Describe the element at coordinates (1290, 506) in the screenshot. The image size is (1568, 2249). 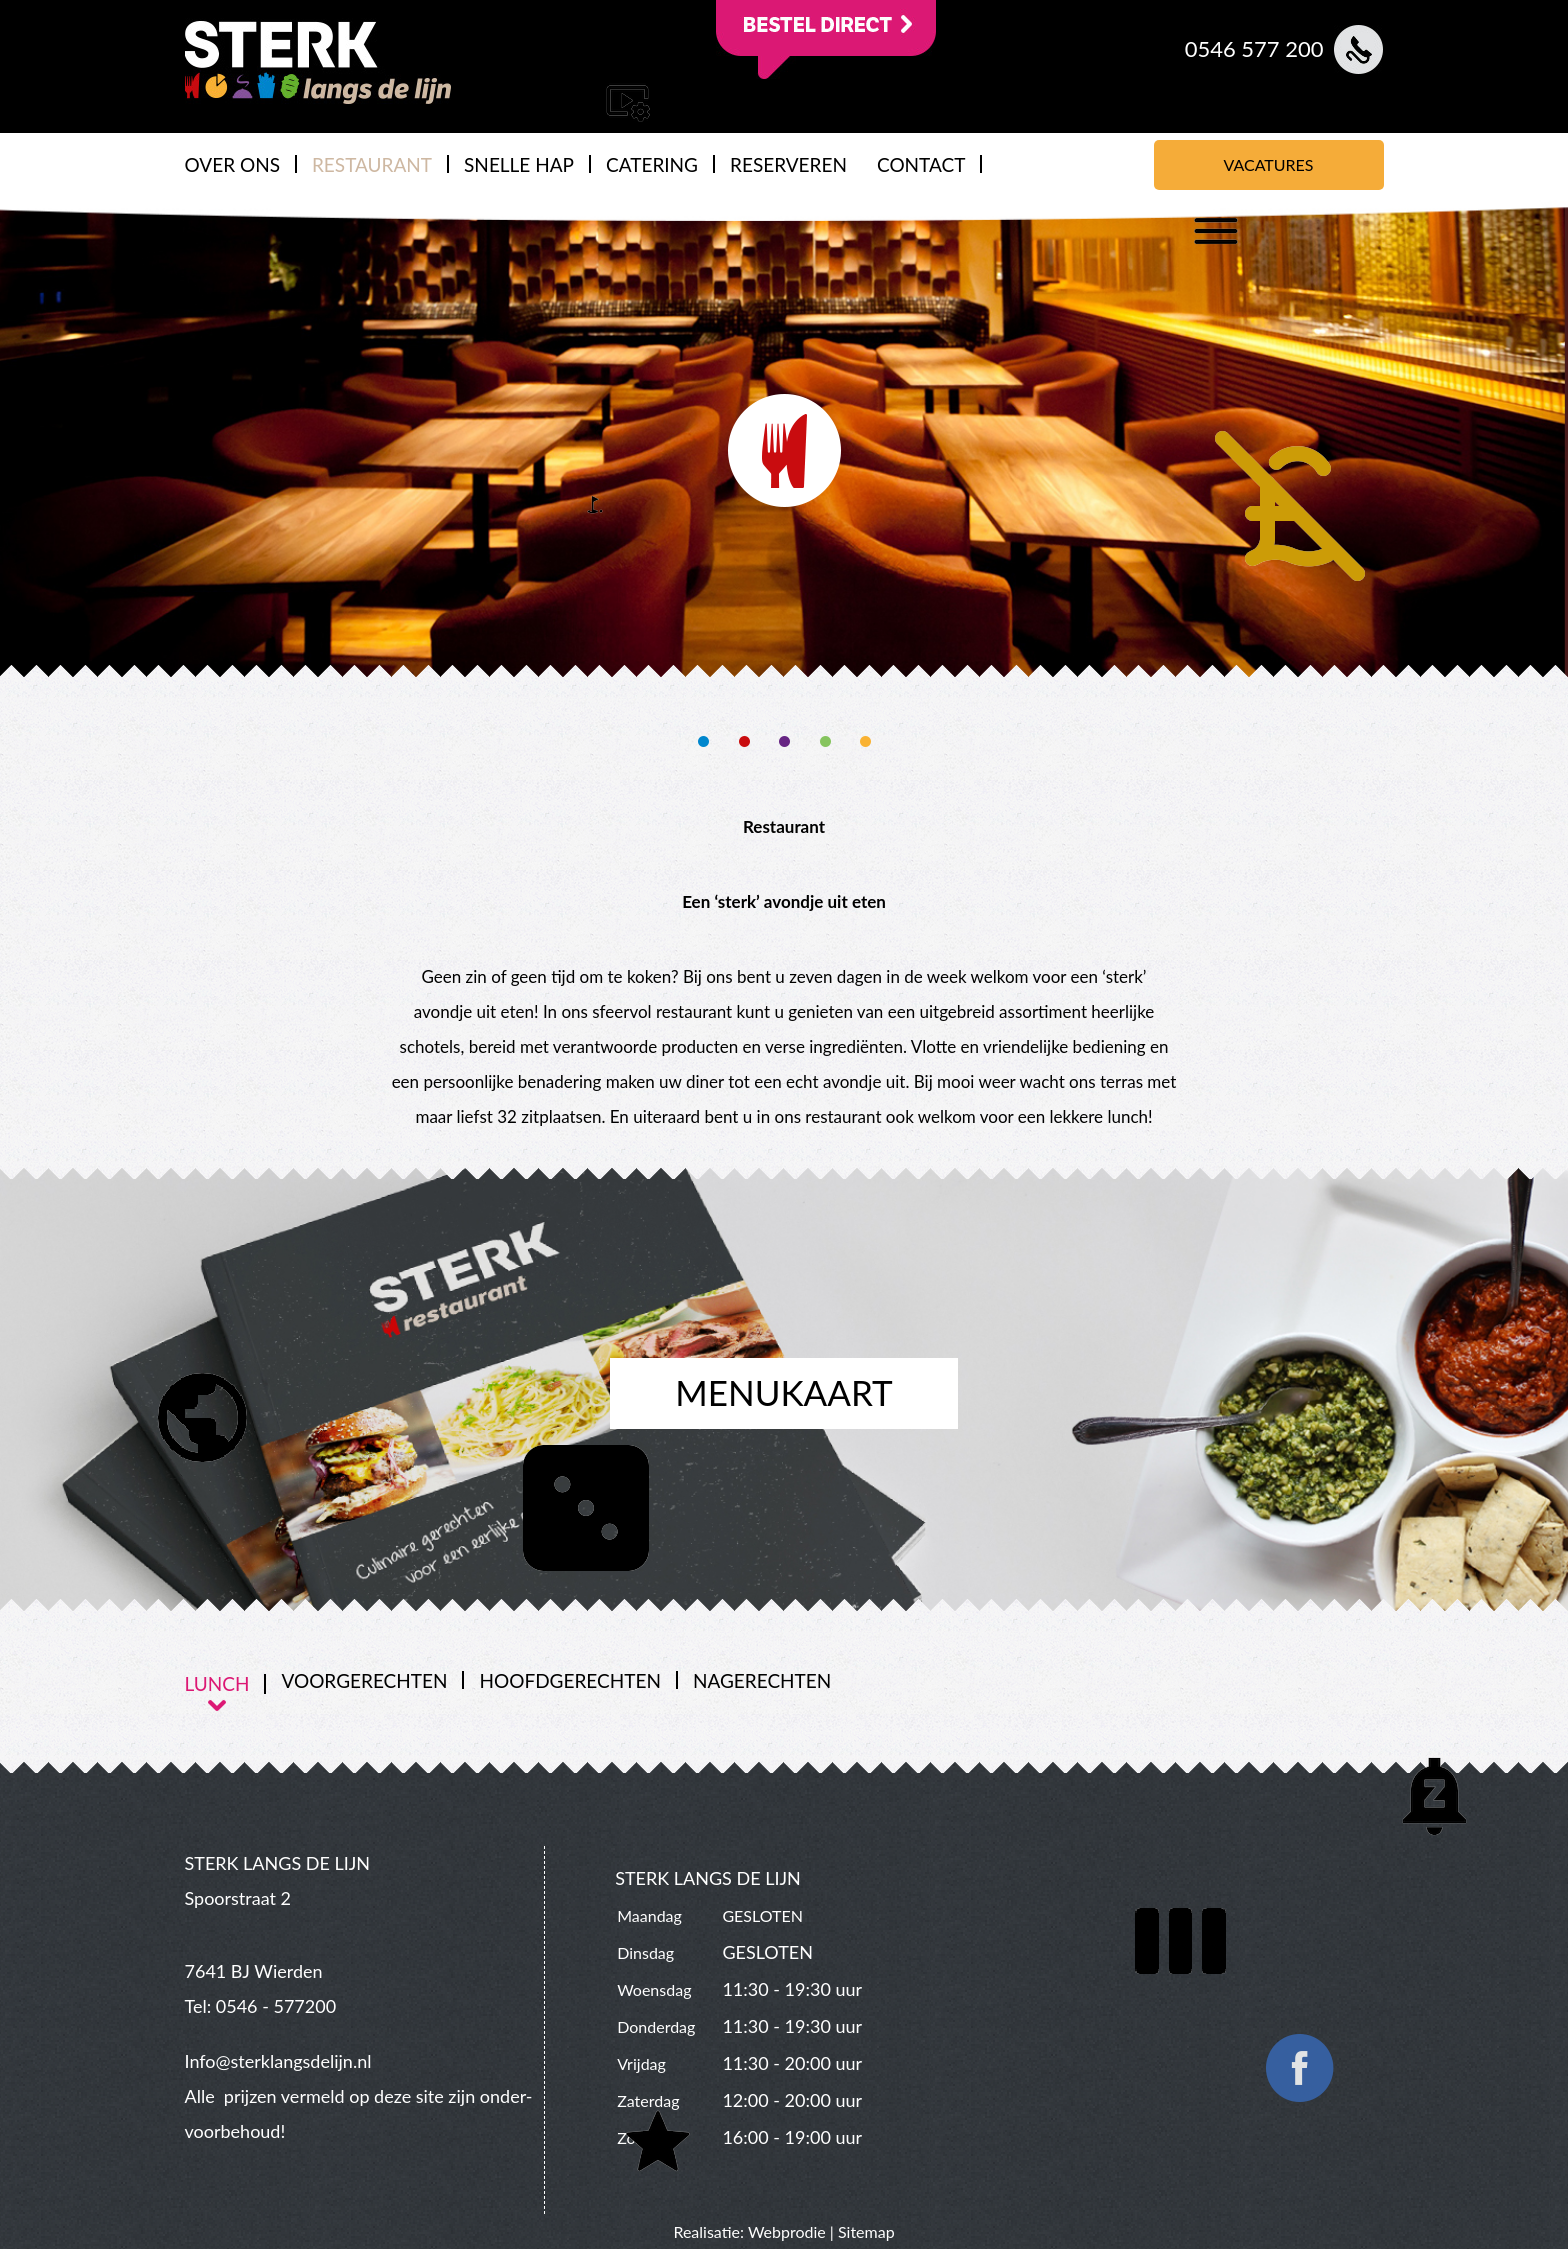
I see `indicates british pound payment unavailable` at that location.